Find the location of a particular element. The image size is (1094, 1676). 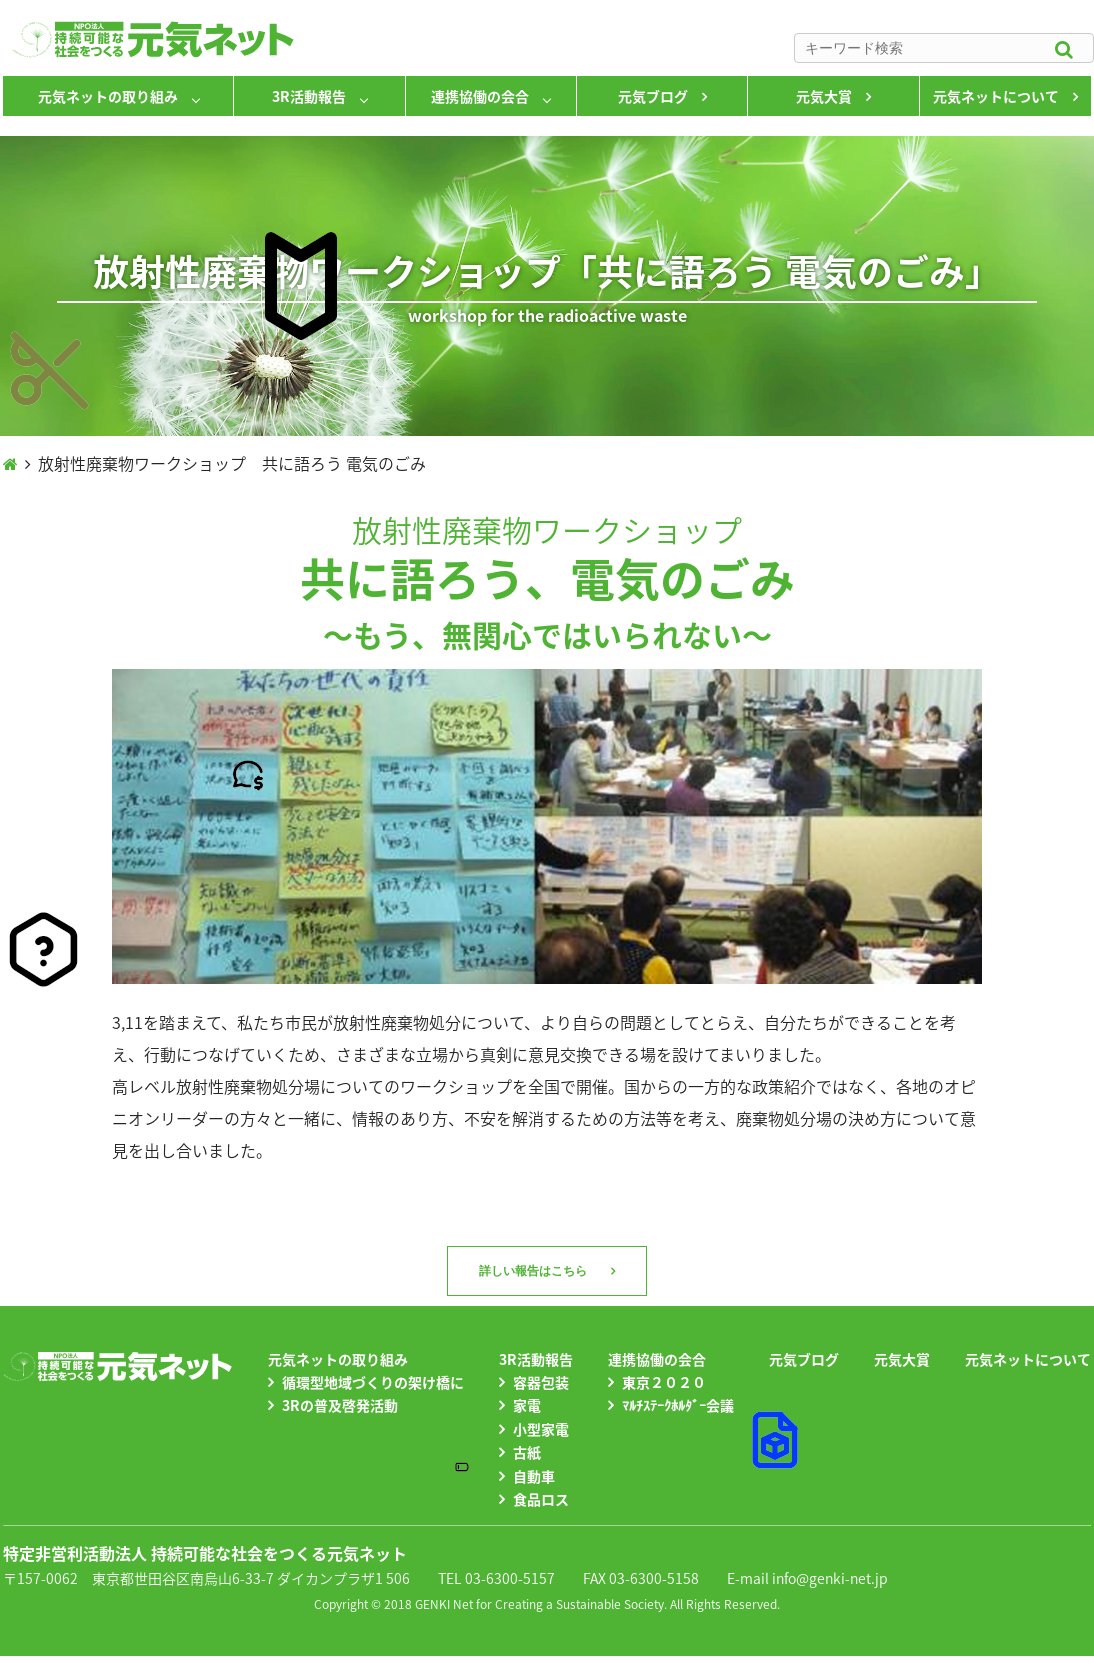

cutting tool disabled or unavailable is located at coordinates (49, 370).